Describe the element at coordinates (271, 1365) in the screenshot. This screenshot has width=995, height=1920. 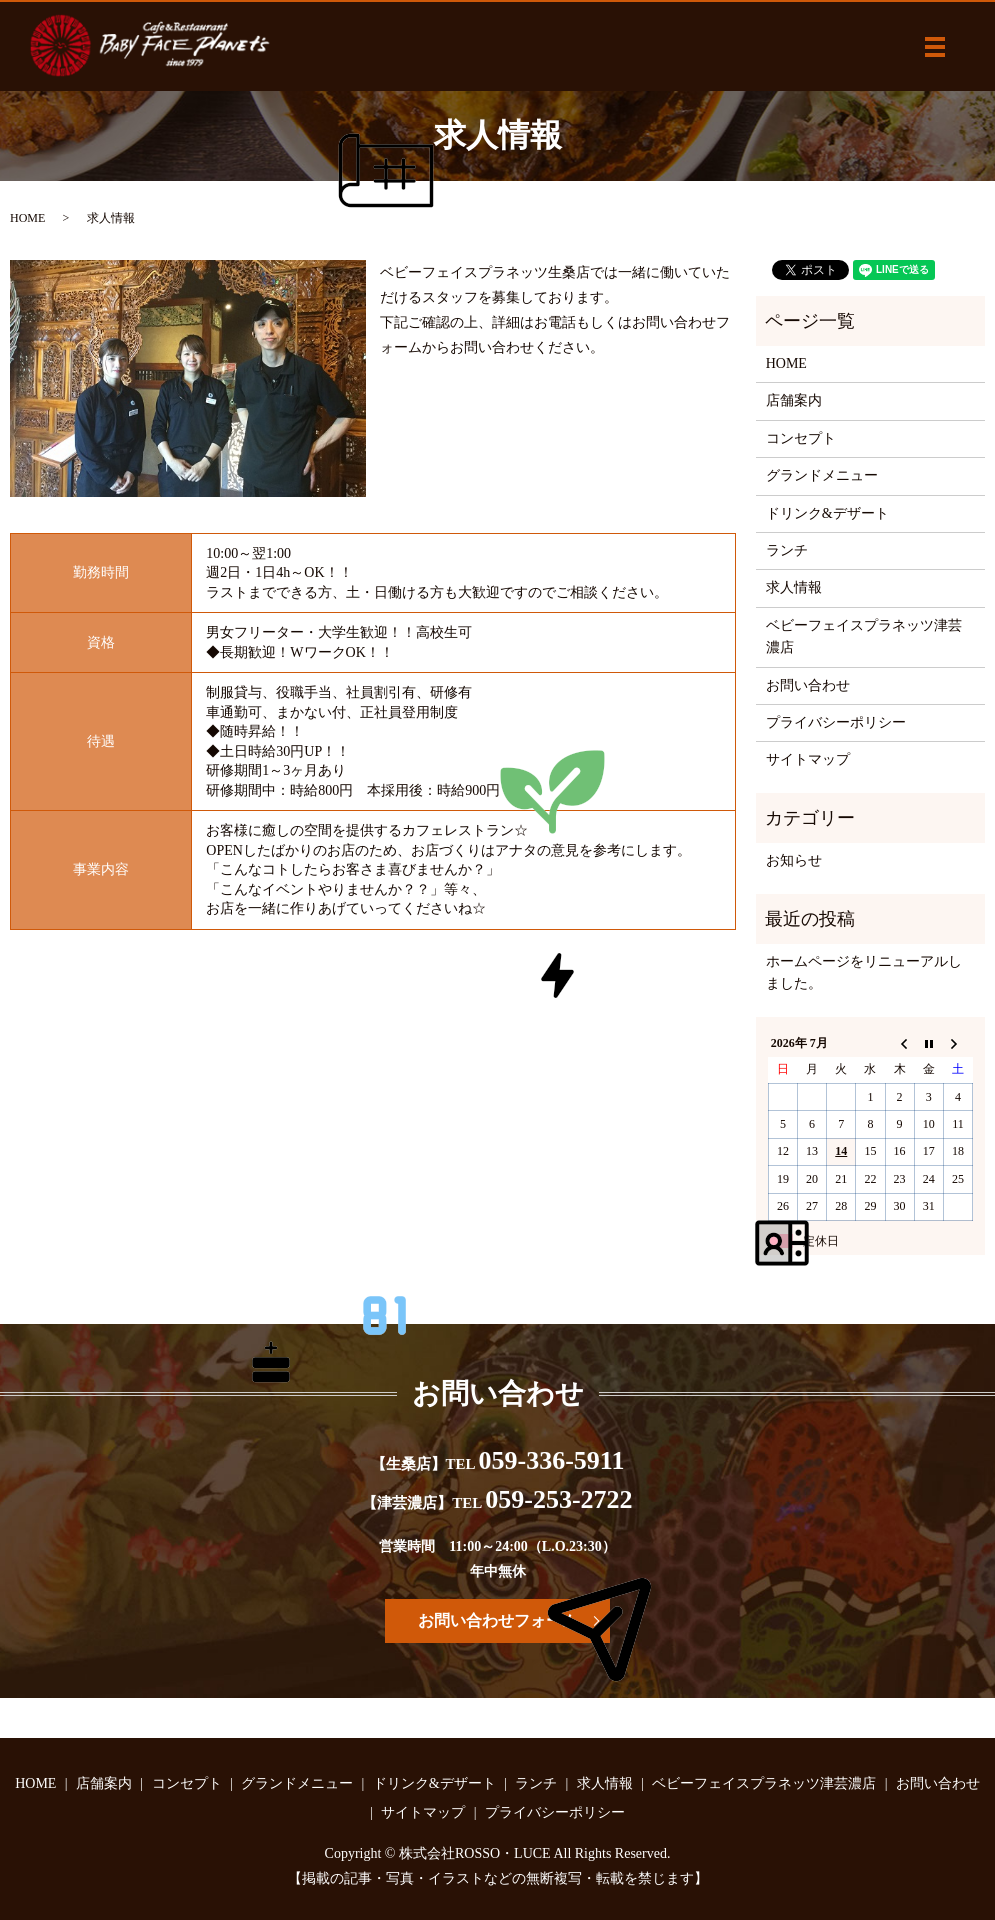
I see `add a new row at the top of a table` at that location.